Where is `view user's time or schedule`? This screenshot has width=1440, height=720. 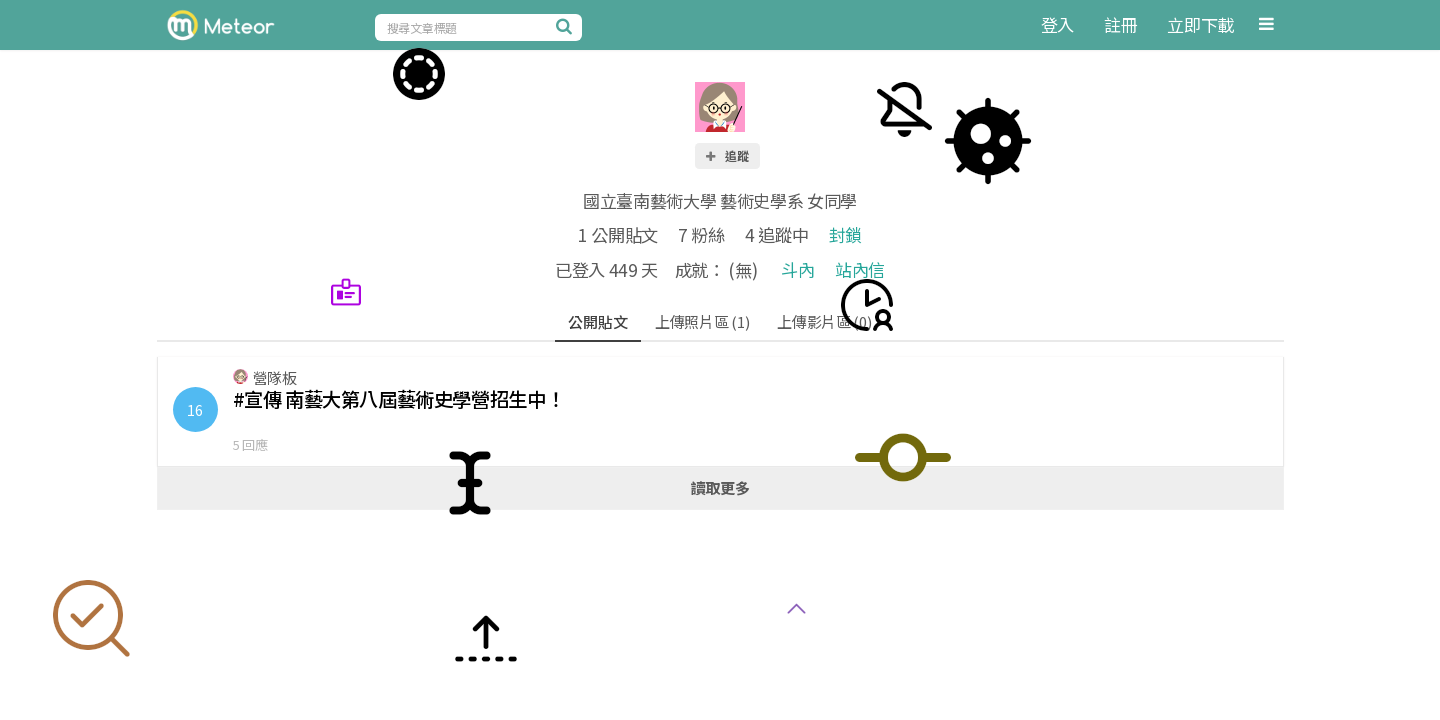 view user's time or schedule is located at coordinates (867, 305).